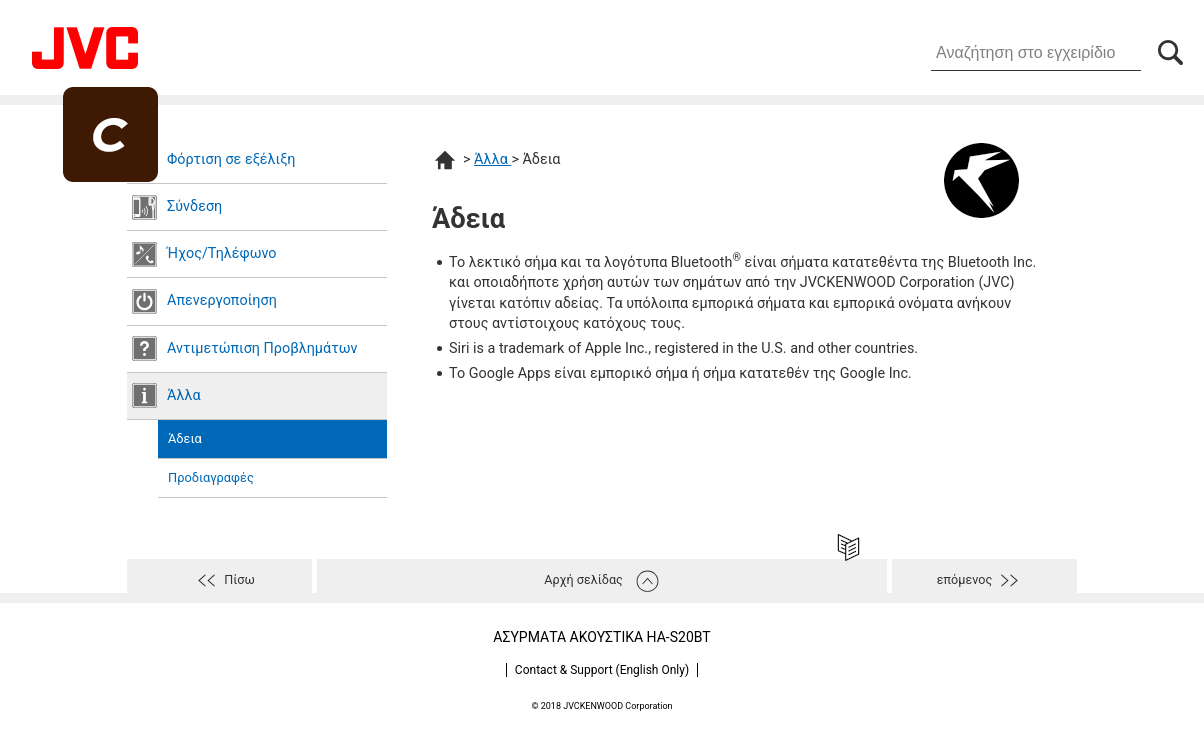  Describe the element at coordinates (110, 134) in the screenshot. I see `craft cms logo` at that location.